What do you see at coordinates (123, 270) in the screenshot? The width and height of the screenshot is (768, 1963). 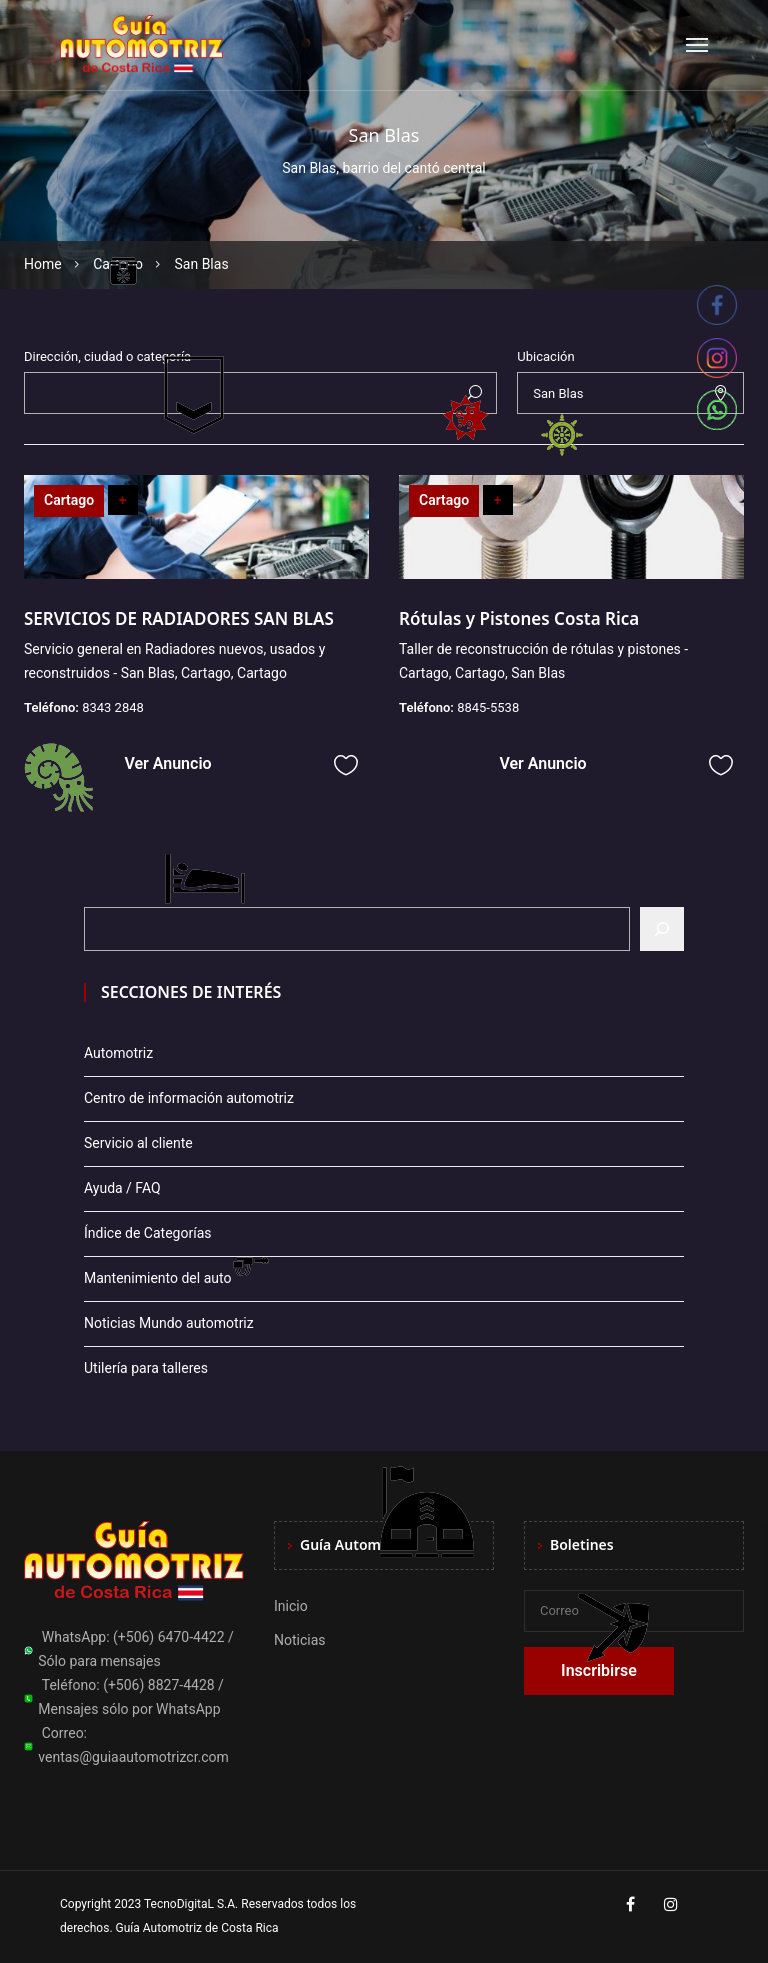 I see `access cooling or refrigeration settings` at bounding box center [123, 270].